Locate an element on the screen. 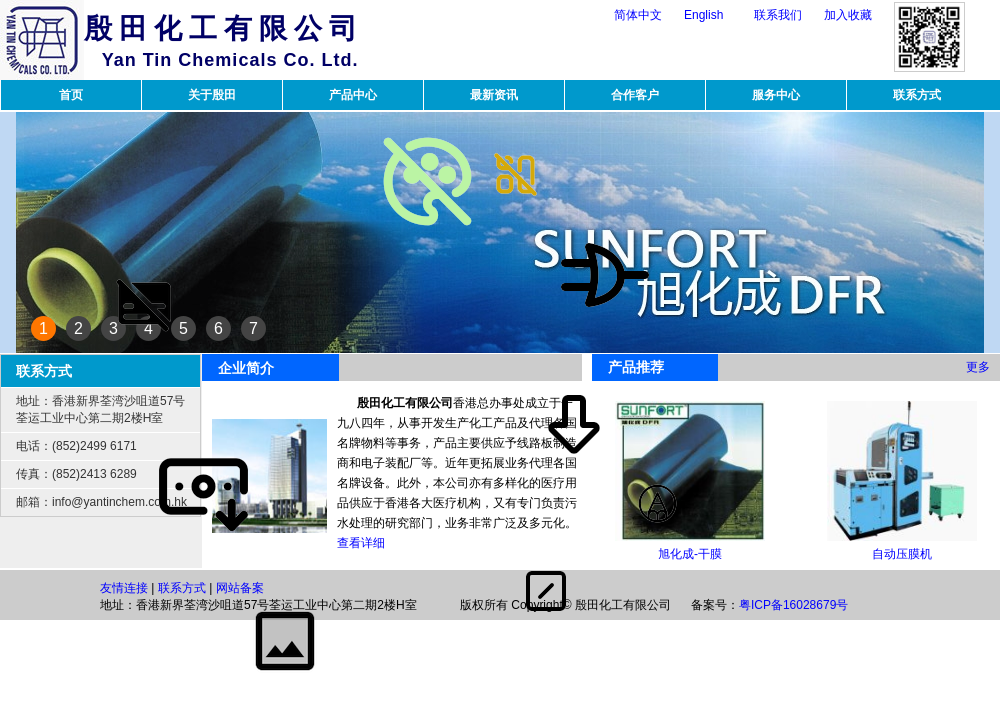 The width and height of the screenshot is (1000, 720). edit your profile is located at coordinates (657, 503).